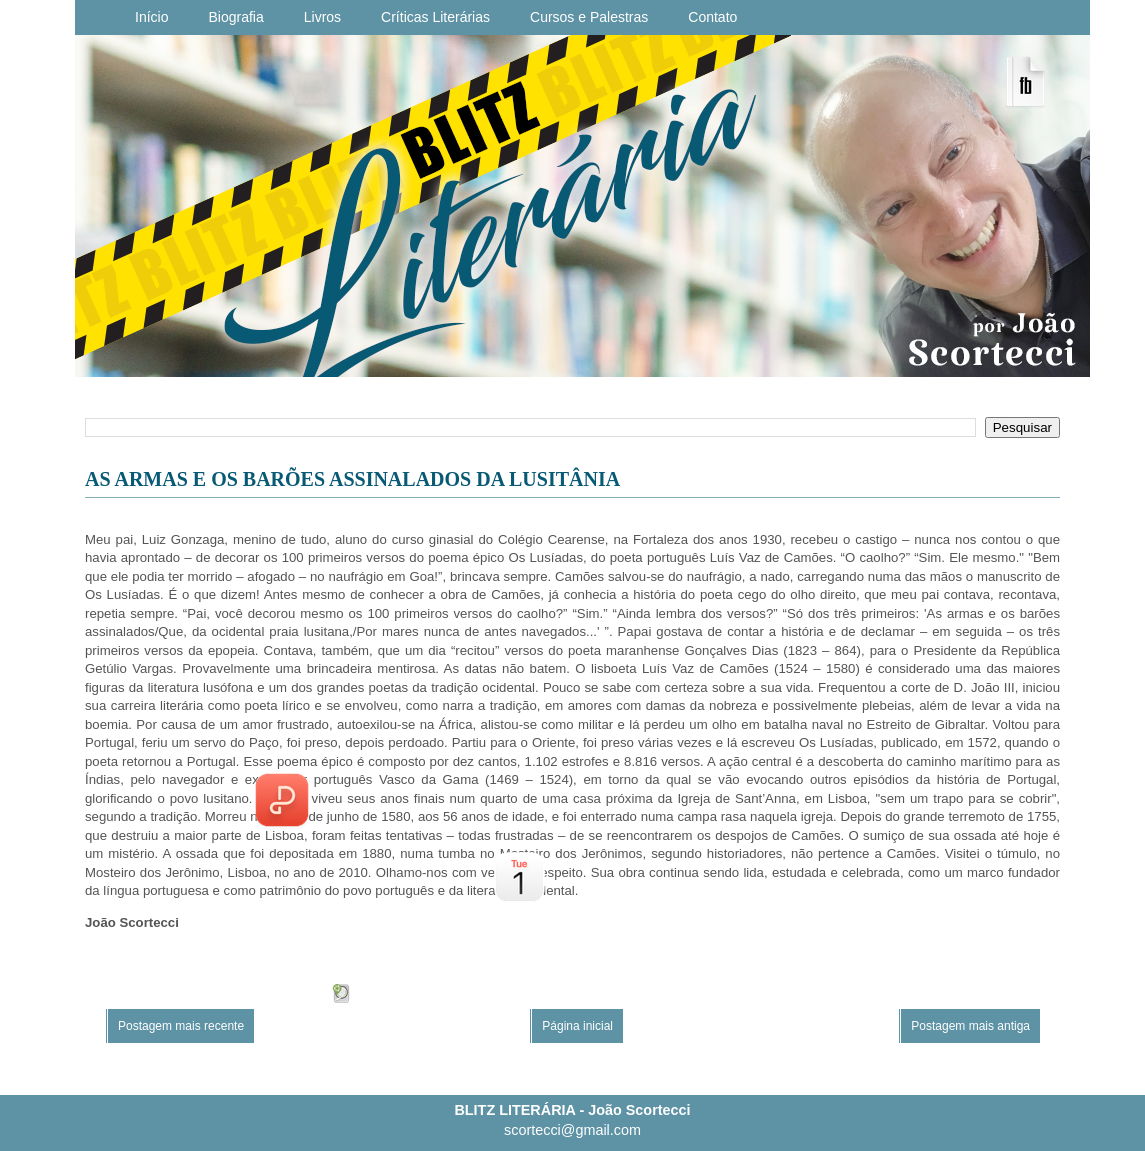 The height and width of the screenshot is (1151, 1145). I want to click on open wps pdf editor application, so click(282, 800).